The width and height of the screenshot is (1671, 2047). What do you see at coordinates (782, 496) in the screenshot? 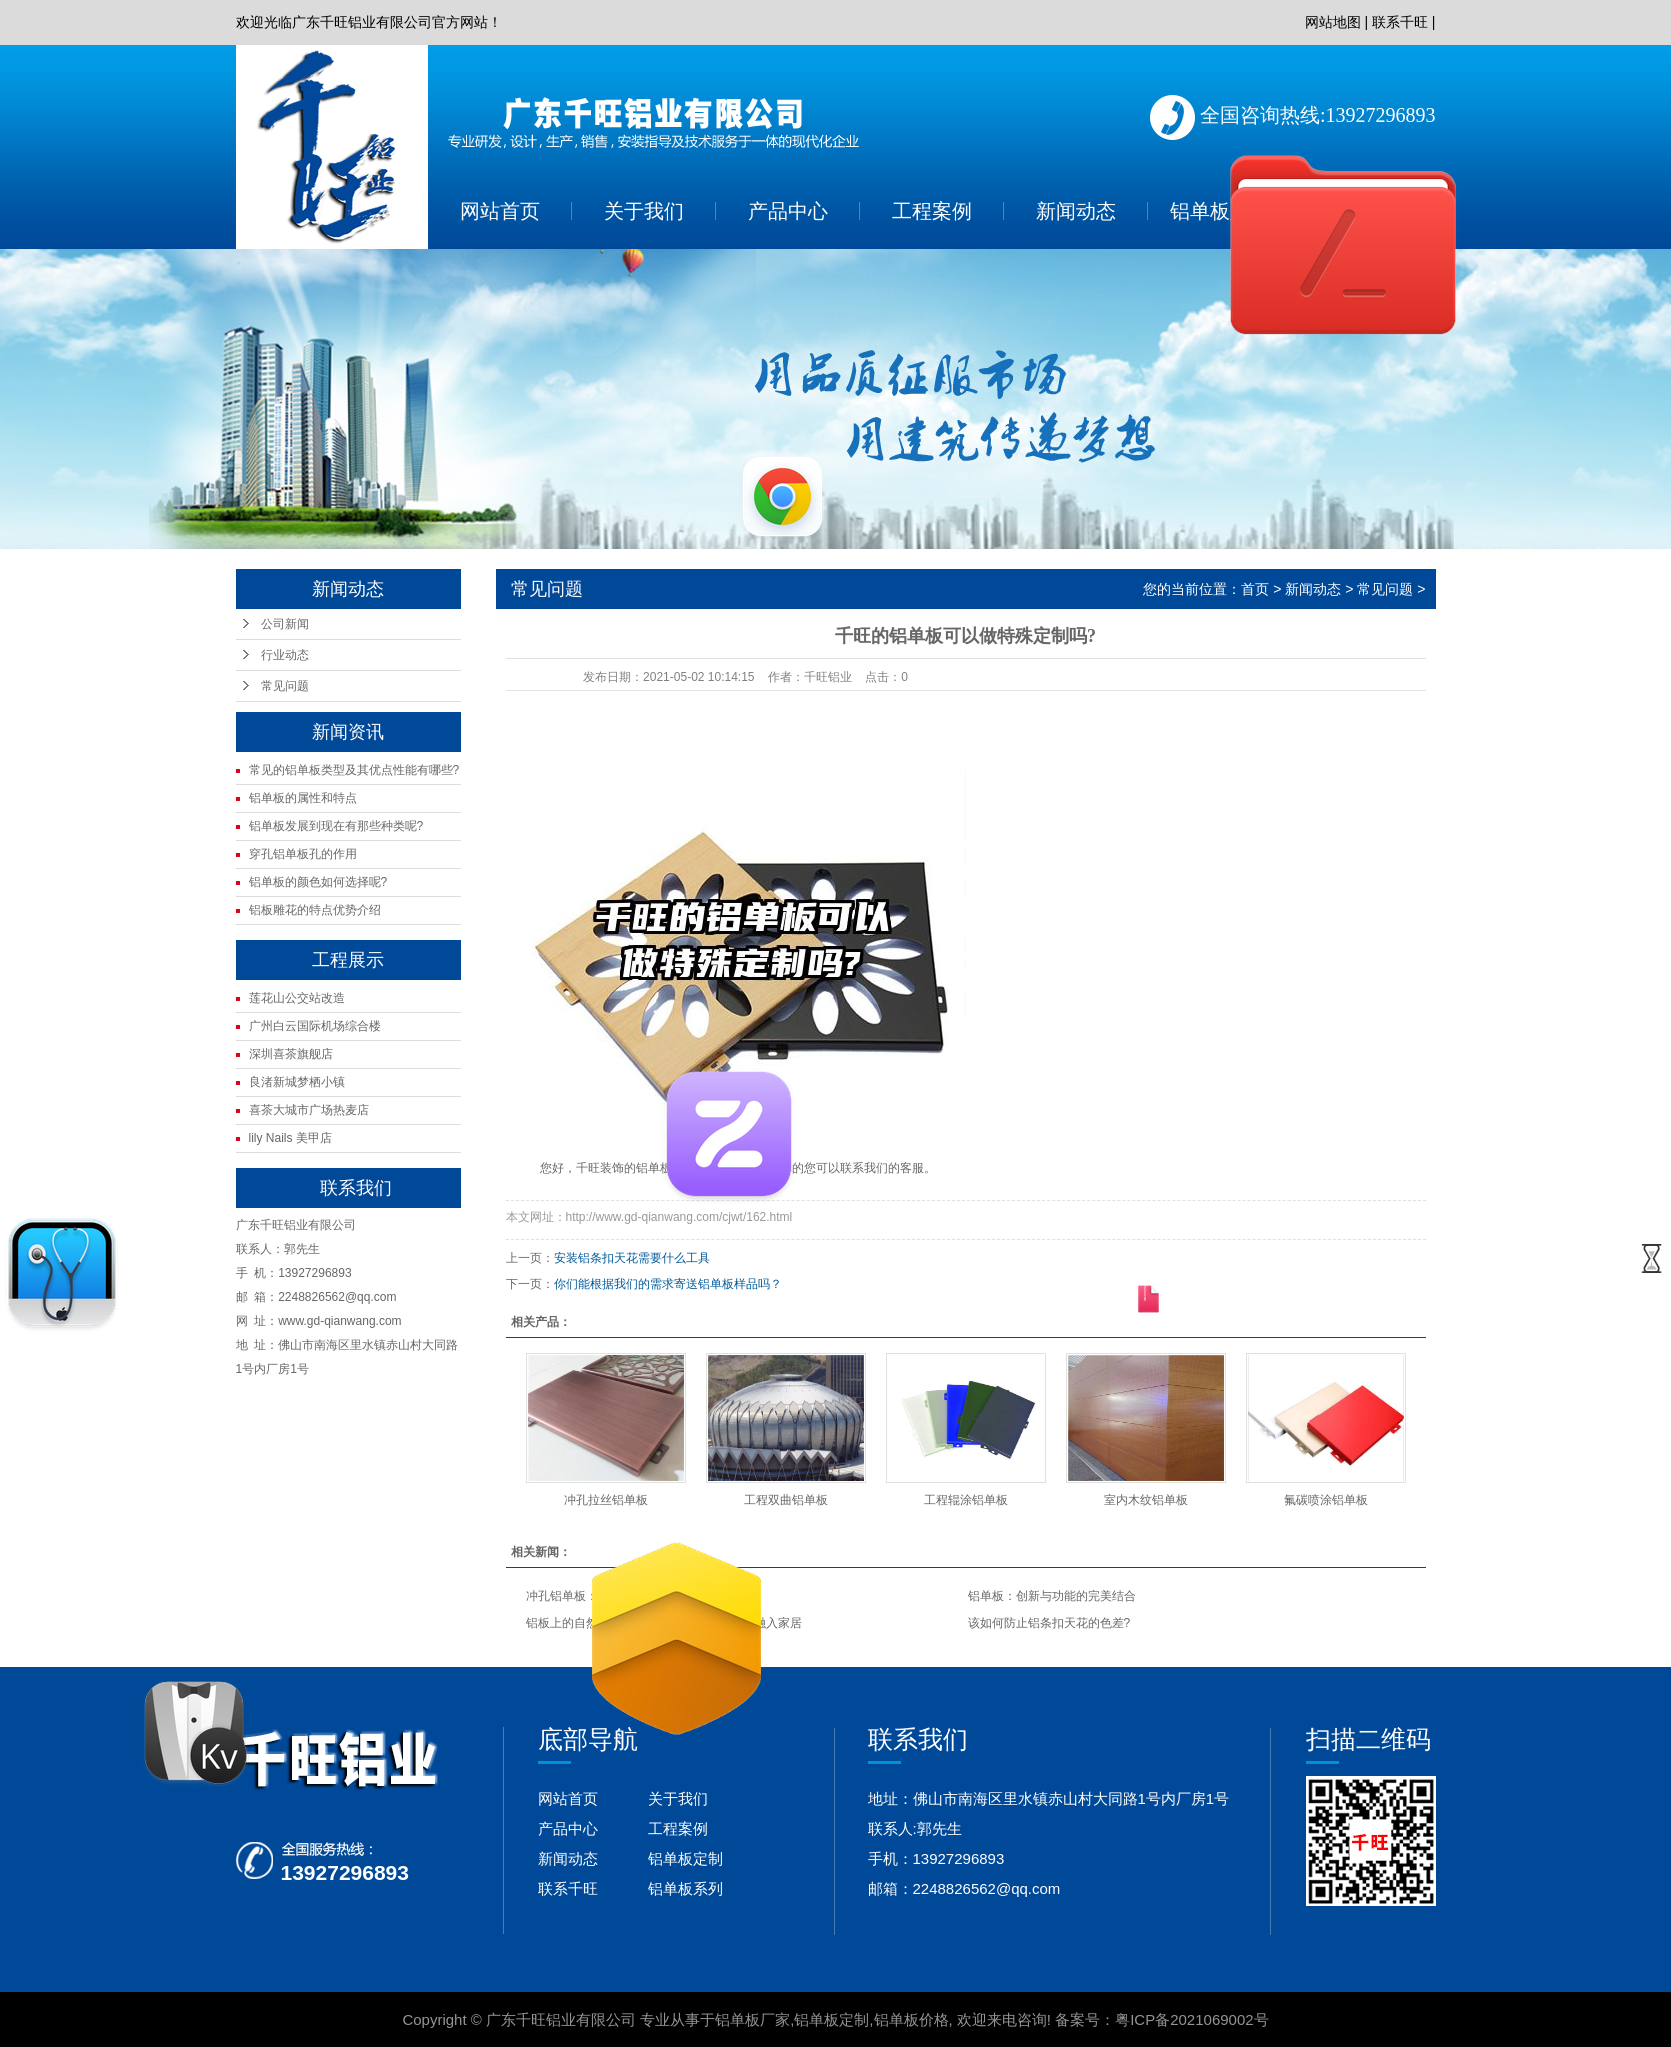
I see `open google chrome browser` at bounding box center [782, 496].